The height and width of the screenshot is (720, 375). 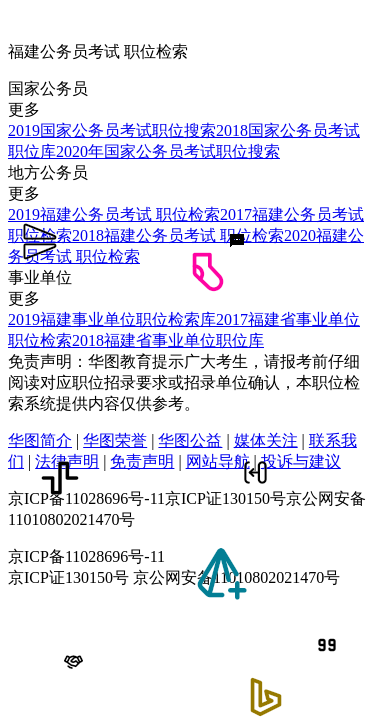 What do you see at coordinates (208, 272) in the screenshot?
I see `view clothing or apparel category` at bounding box center [208, 272].